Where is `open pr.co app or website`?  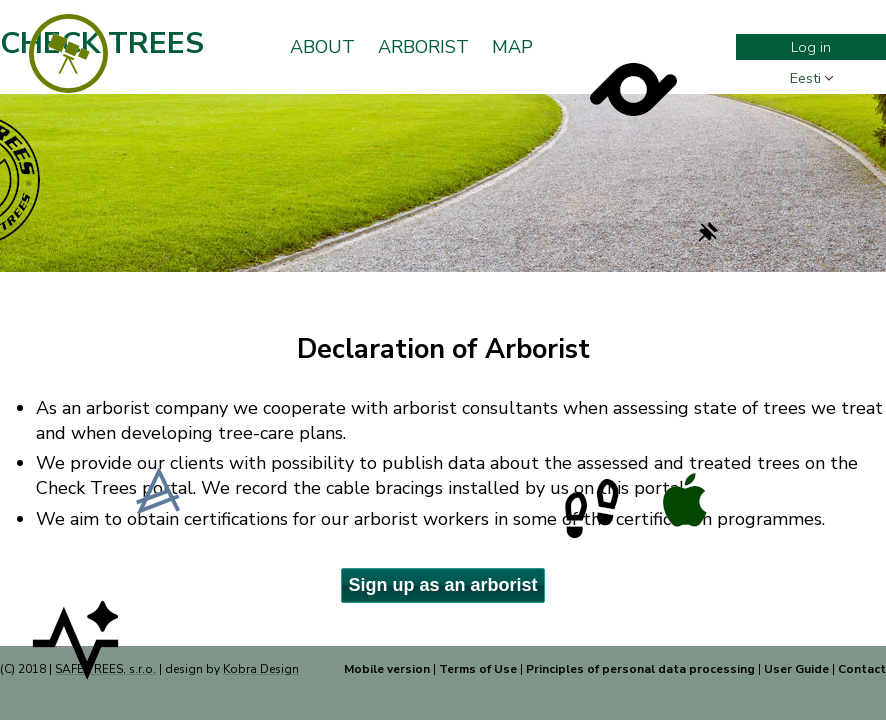
open pr.co app or website is located at coordinates (633, 89).